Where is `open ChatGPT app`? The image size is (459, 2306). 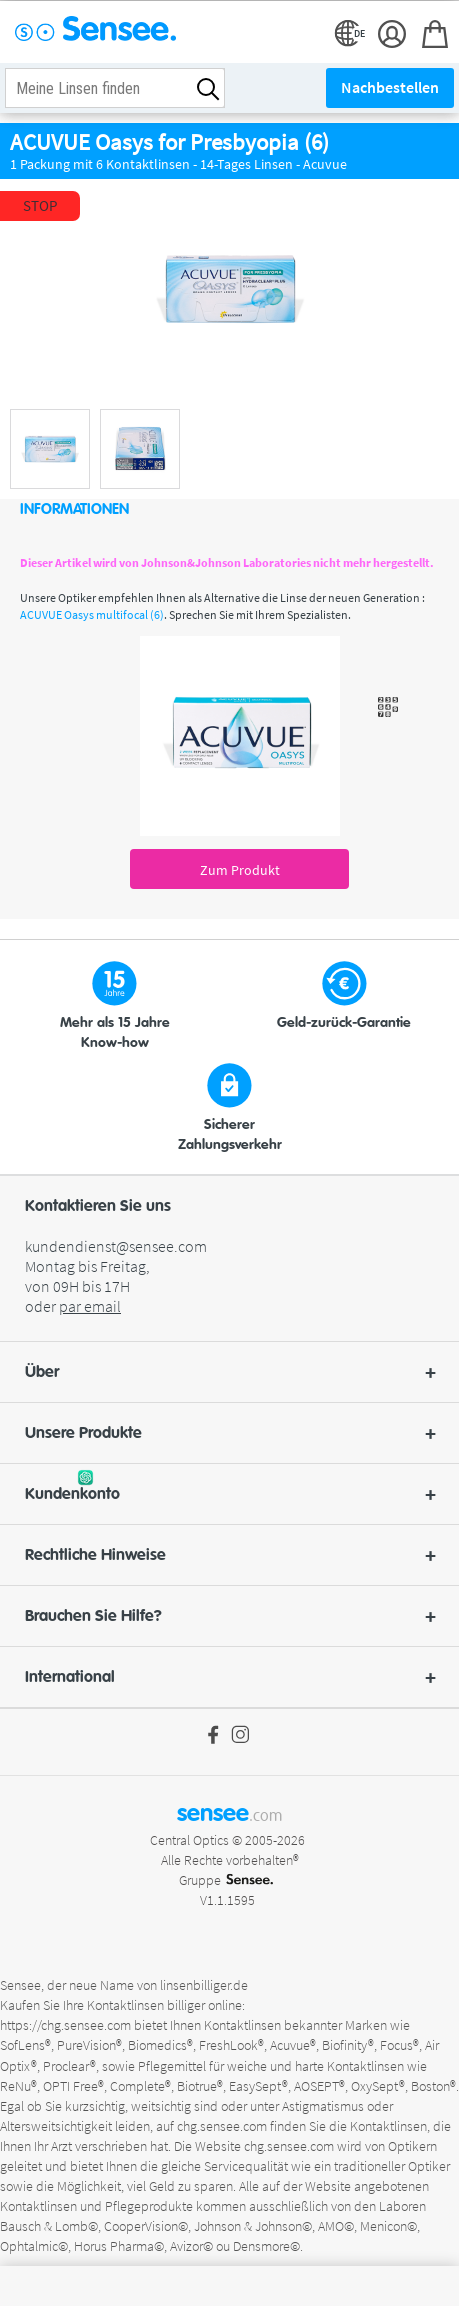
open ChatGPT app is located at coordinates (85, 1477).